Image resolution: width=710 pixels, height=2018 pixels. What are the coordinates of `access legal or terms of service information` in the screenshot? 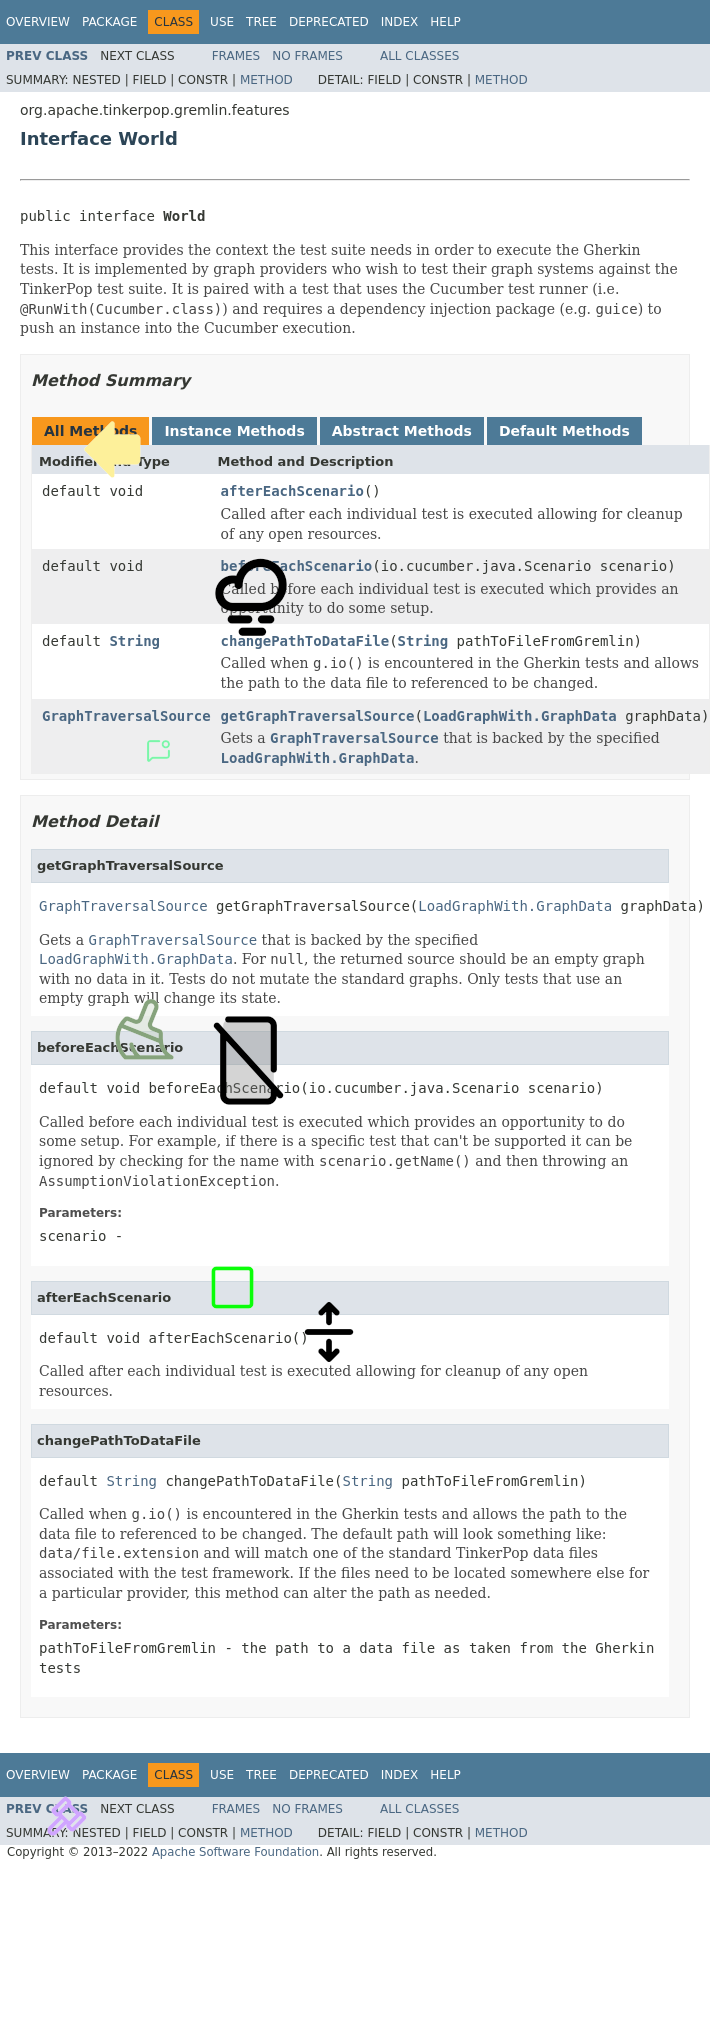 It's located at (65, 1817).